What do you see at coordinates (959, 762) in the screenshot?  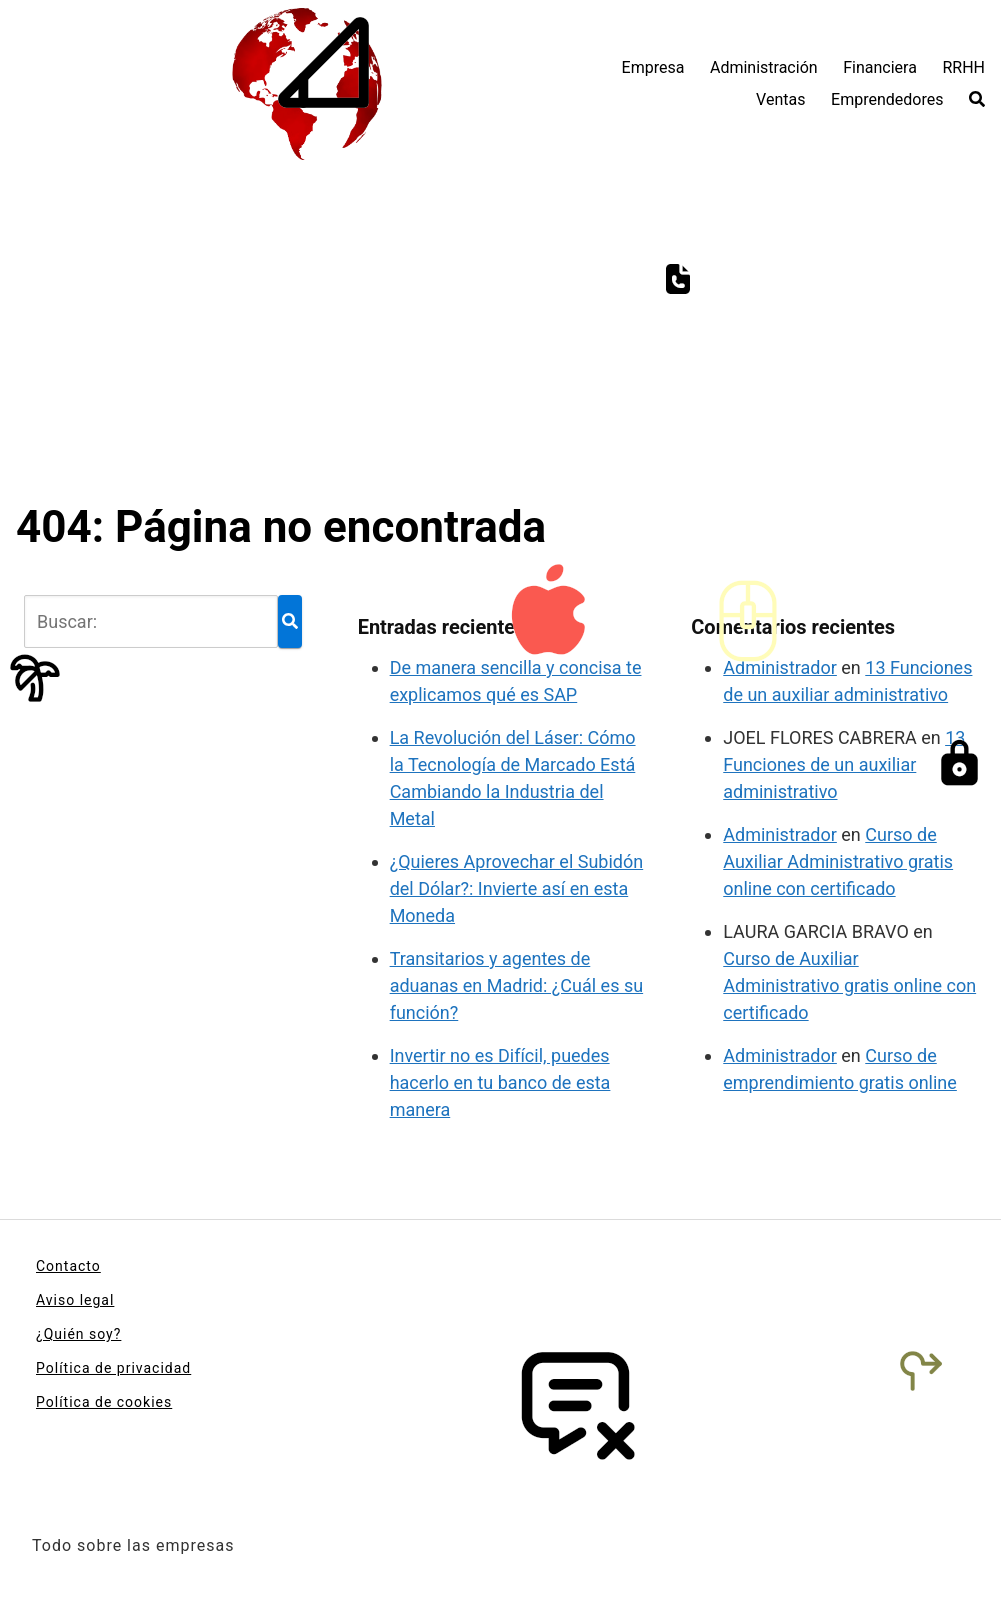 I see `lock or secure this item` at bounding box center [959, 762].